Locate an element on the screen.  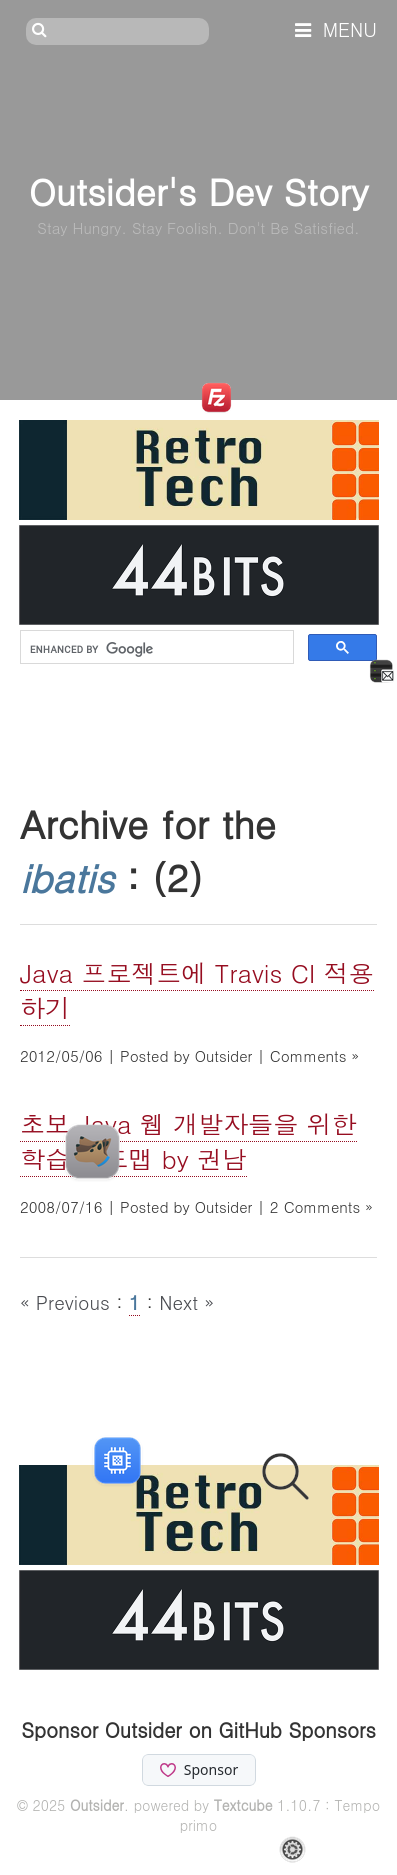
open FileZilla FTP client is located at coordinates (216, 397).